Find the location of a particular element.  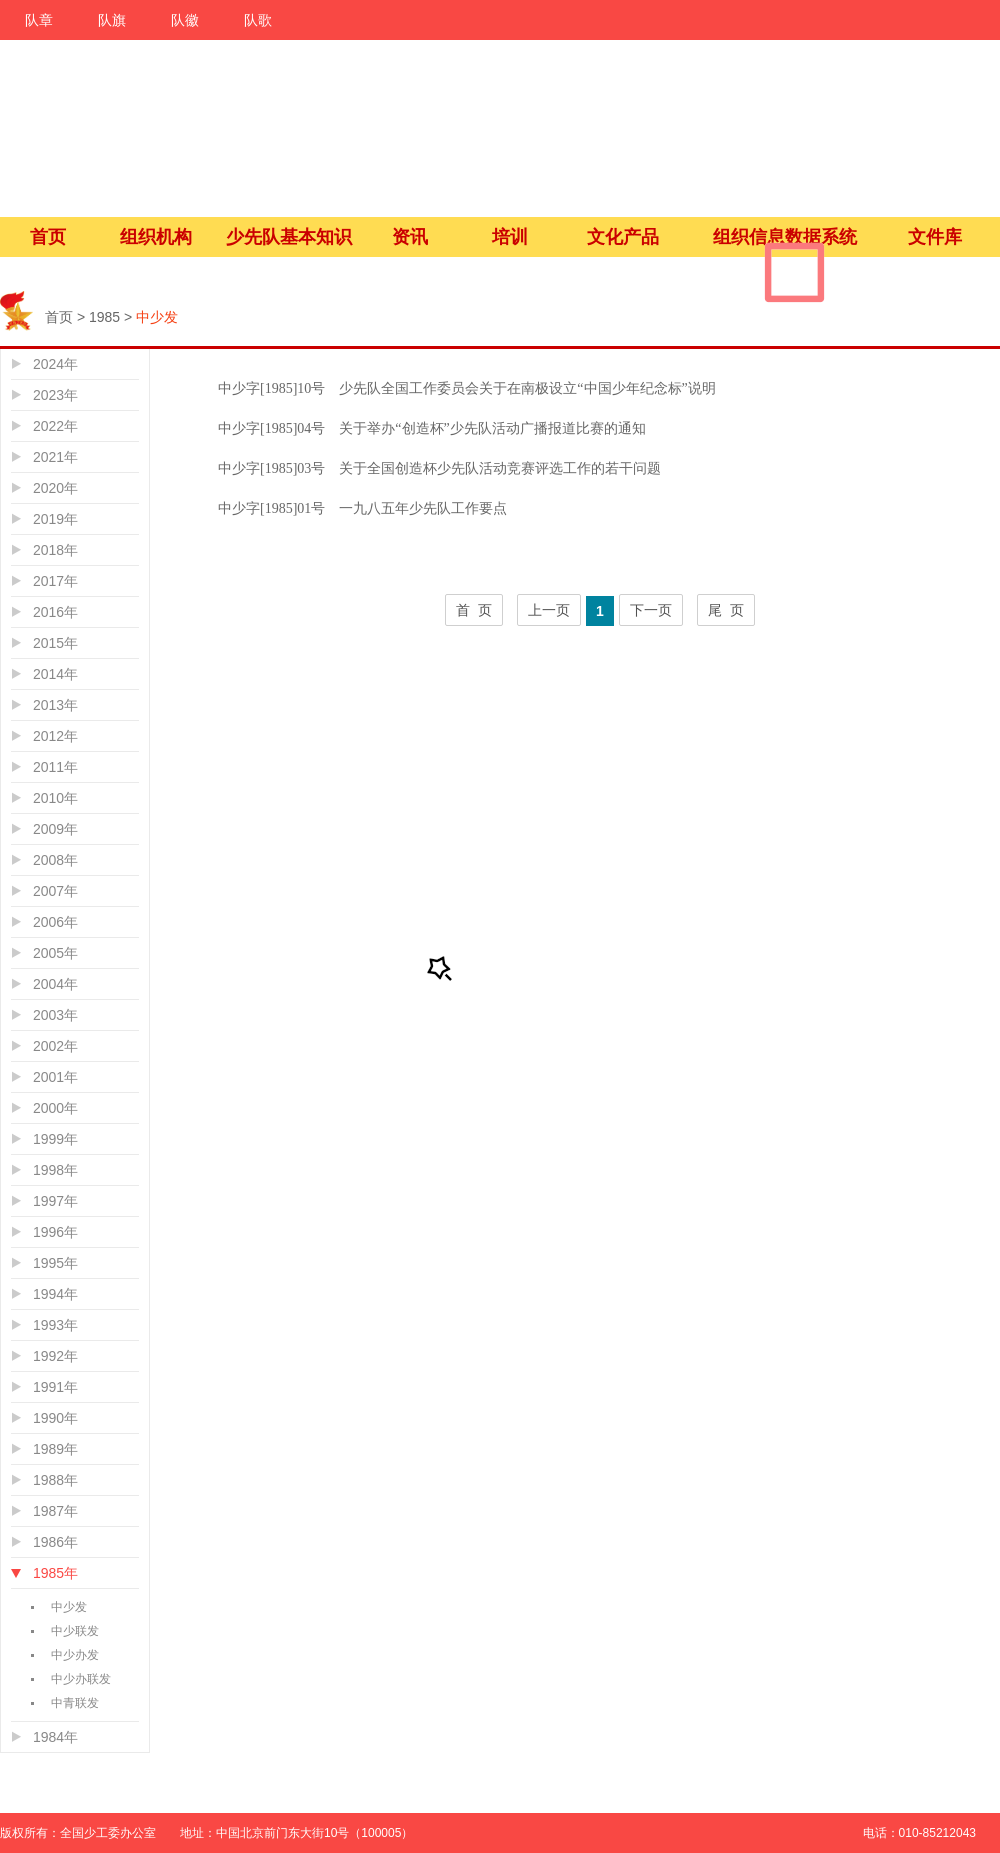

an unchecked checkbox awaiting selection is located at coordinates (794, 272).